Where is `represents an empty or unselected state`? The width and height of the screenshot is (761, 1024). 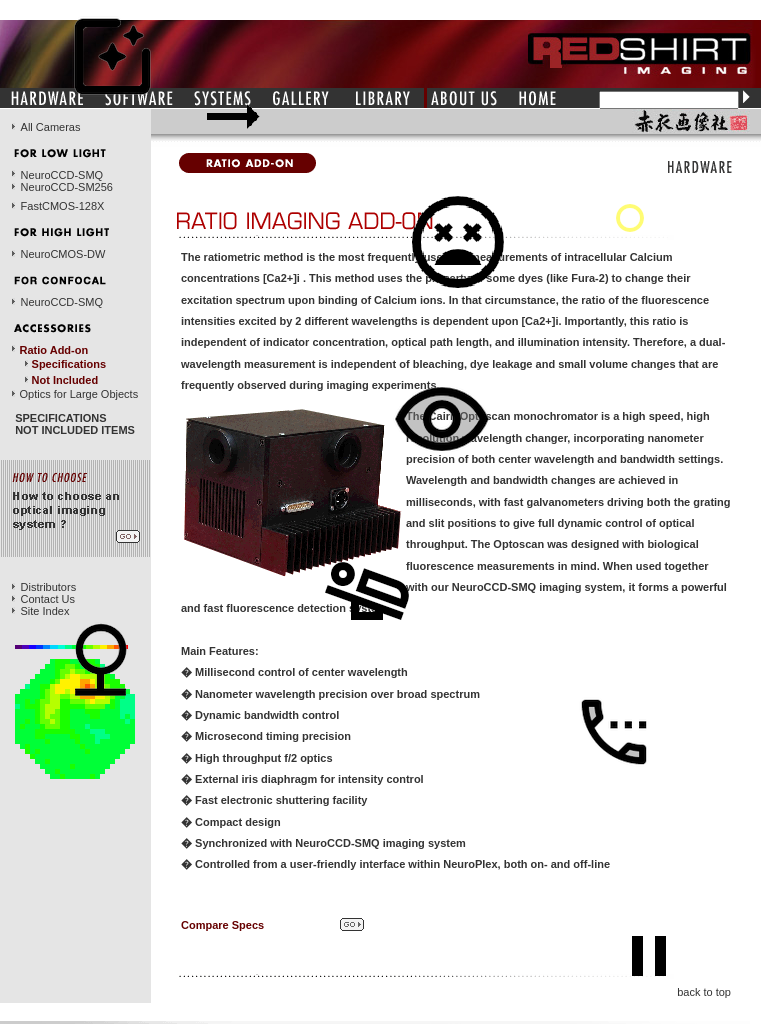
represents an empty or unselected state is located at coordinates (630, 218).